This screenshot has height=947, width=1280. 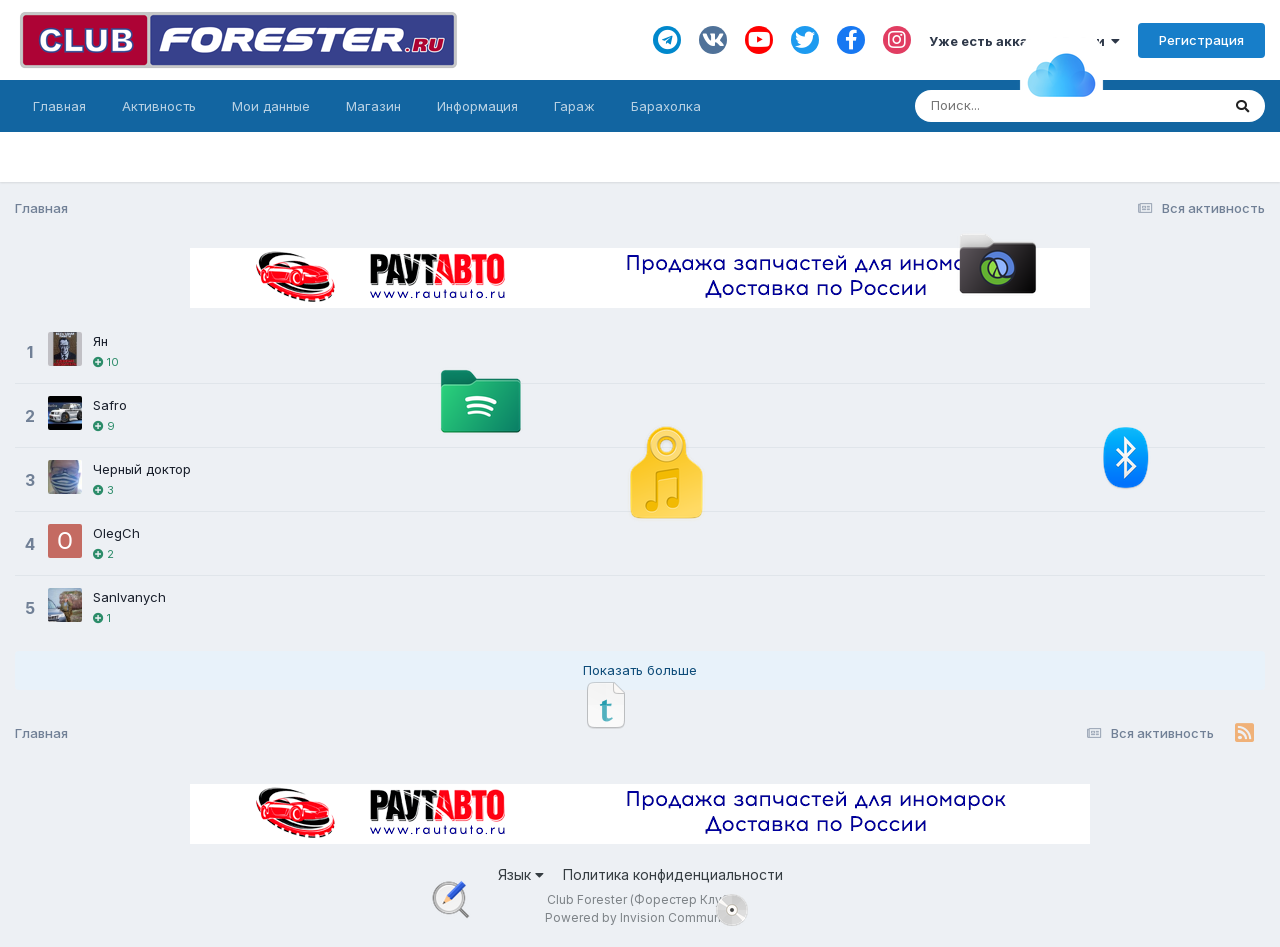 I want to click on a typst document file, so click(x=606, y=705).